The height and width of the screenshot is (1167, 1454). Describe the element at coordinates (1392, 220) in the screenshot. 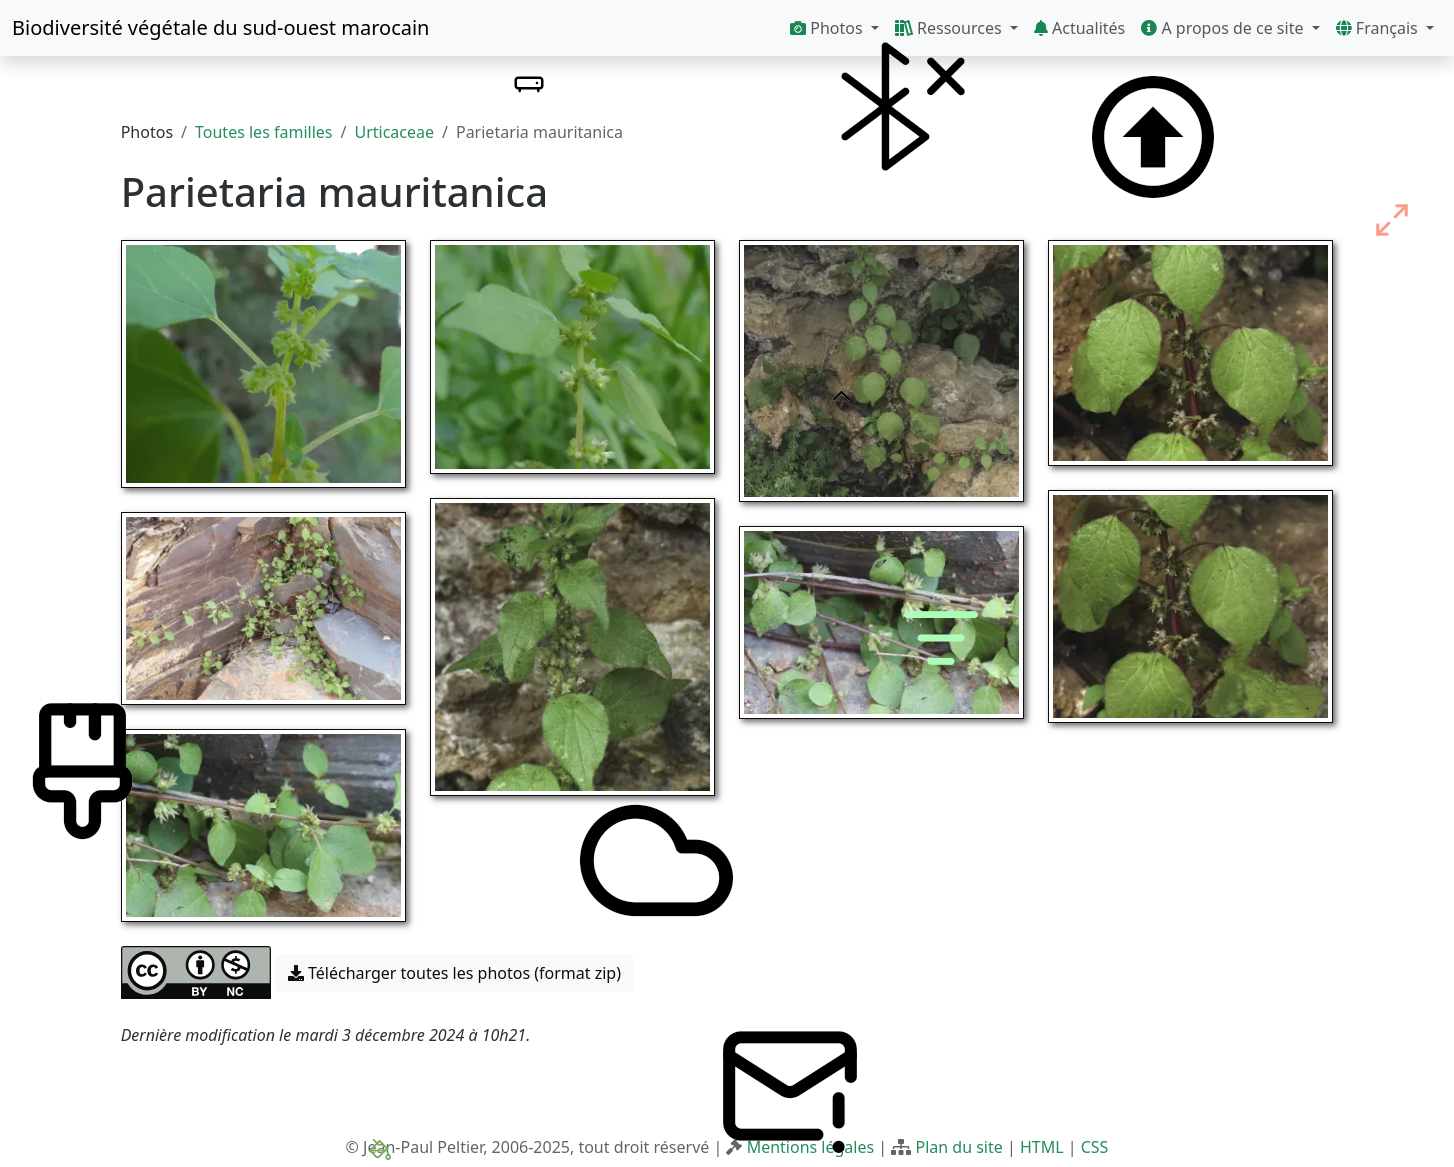

I see `expand to fullscreen mode` at that location.